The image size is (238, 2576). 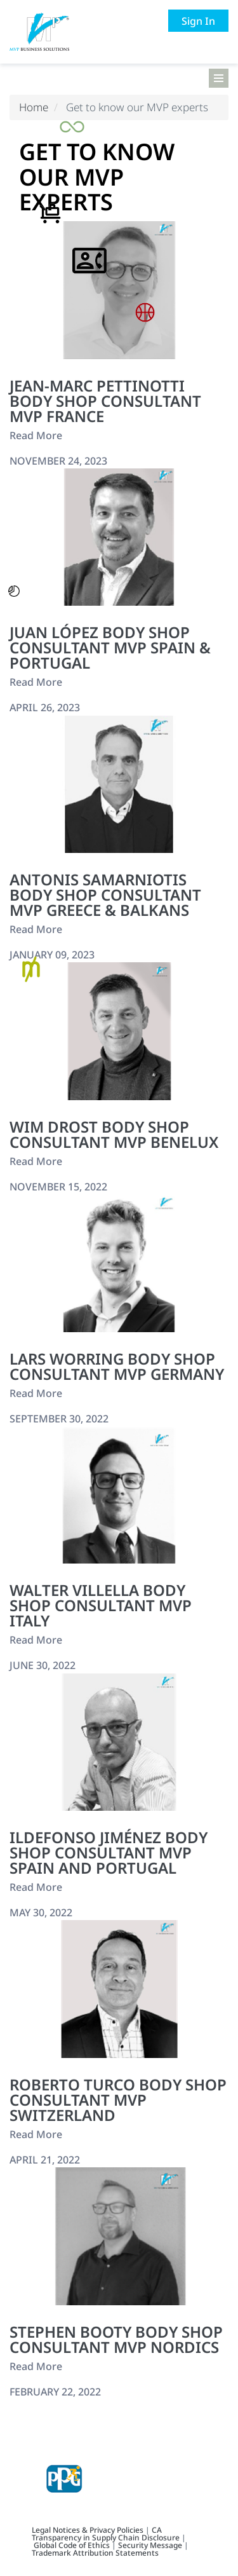 I want to click on indicates currency in Ethiopian birr, so click(x=31, y=969).